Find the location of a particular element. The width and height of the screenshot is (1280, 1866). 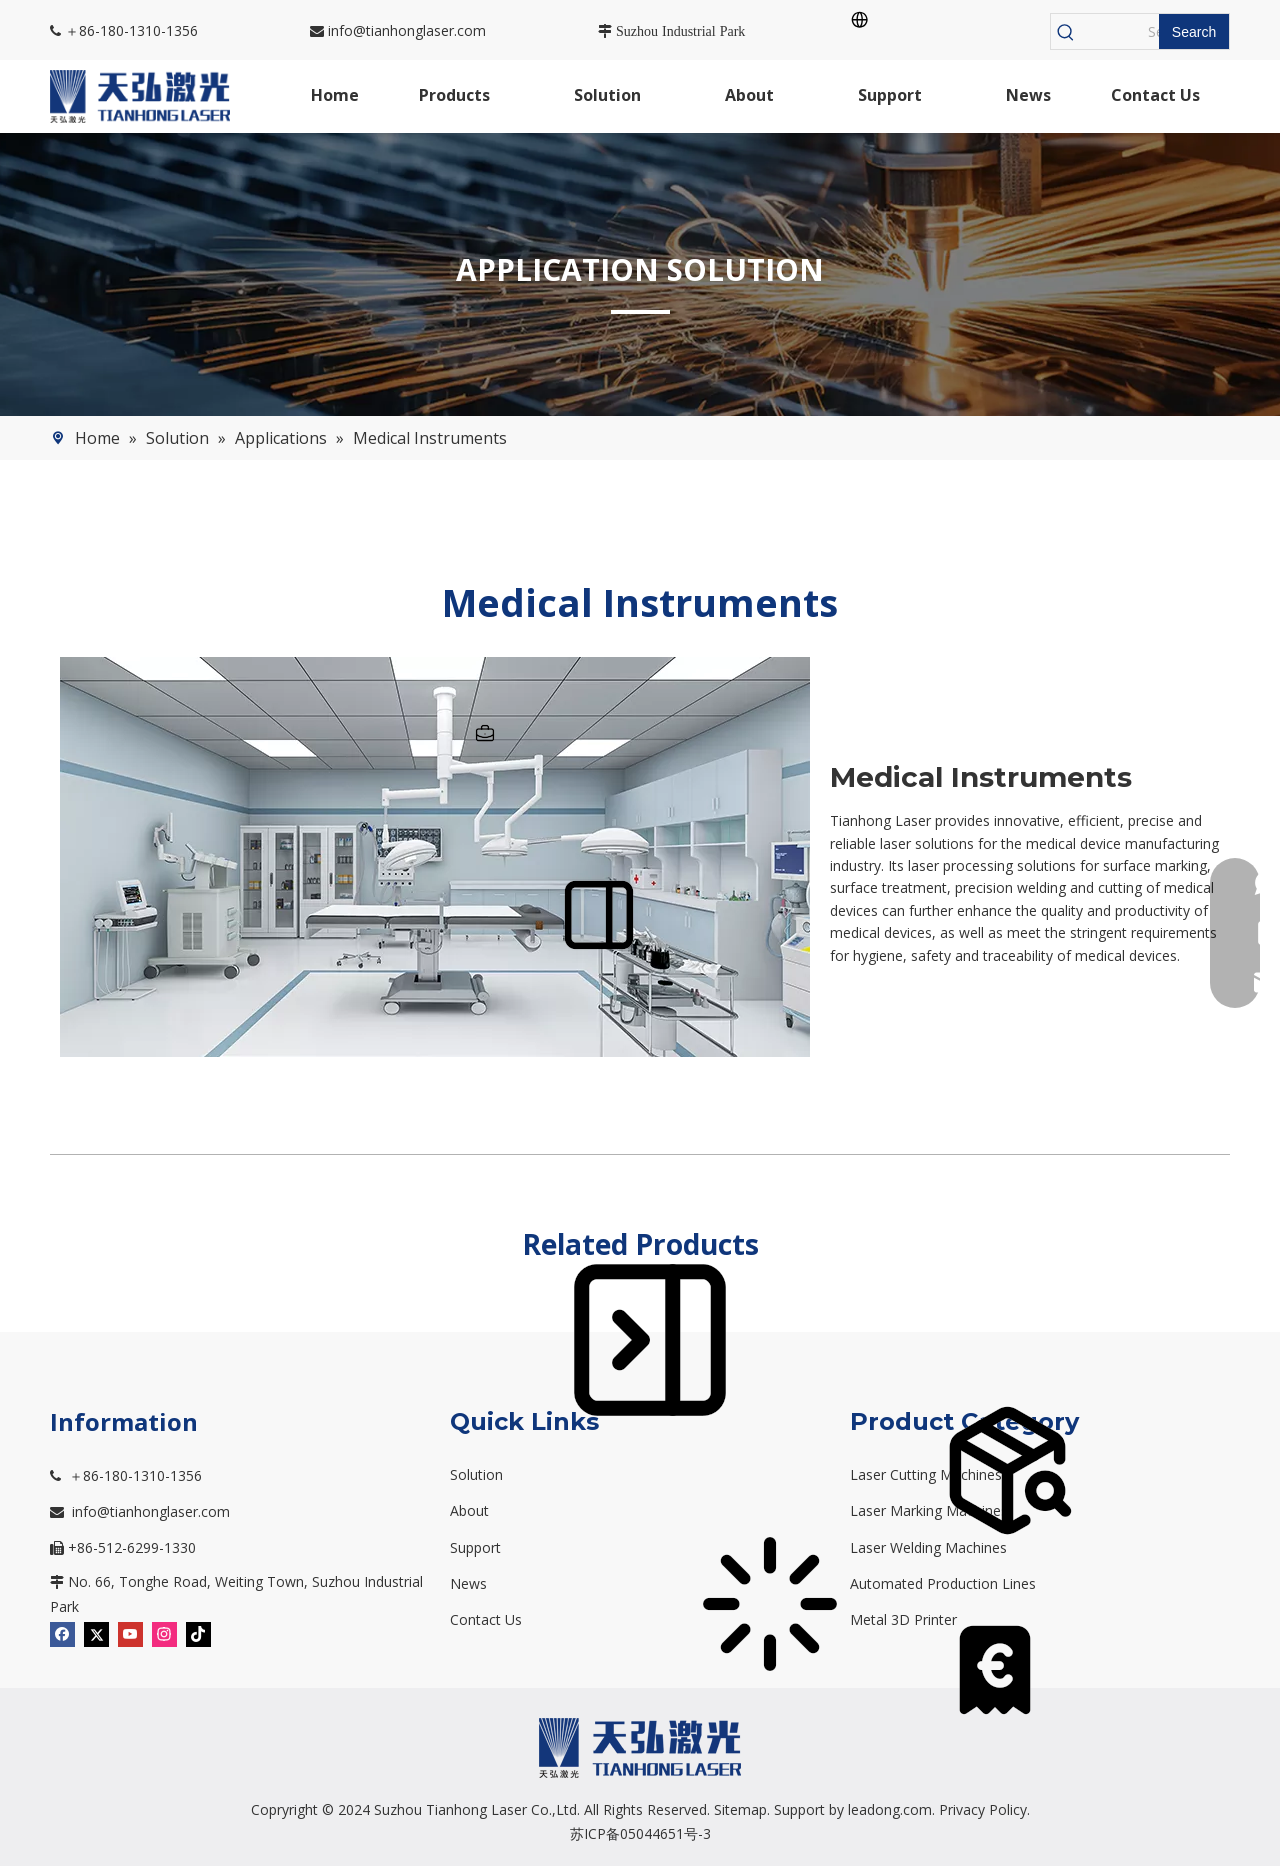

search for a package or shipment is located at coordinates (1007, 1470).